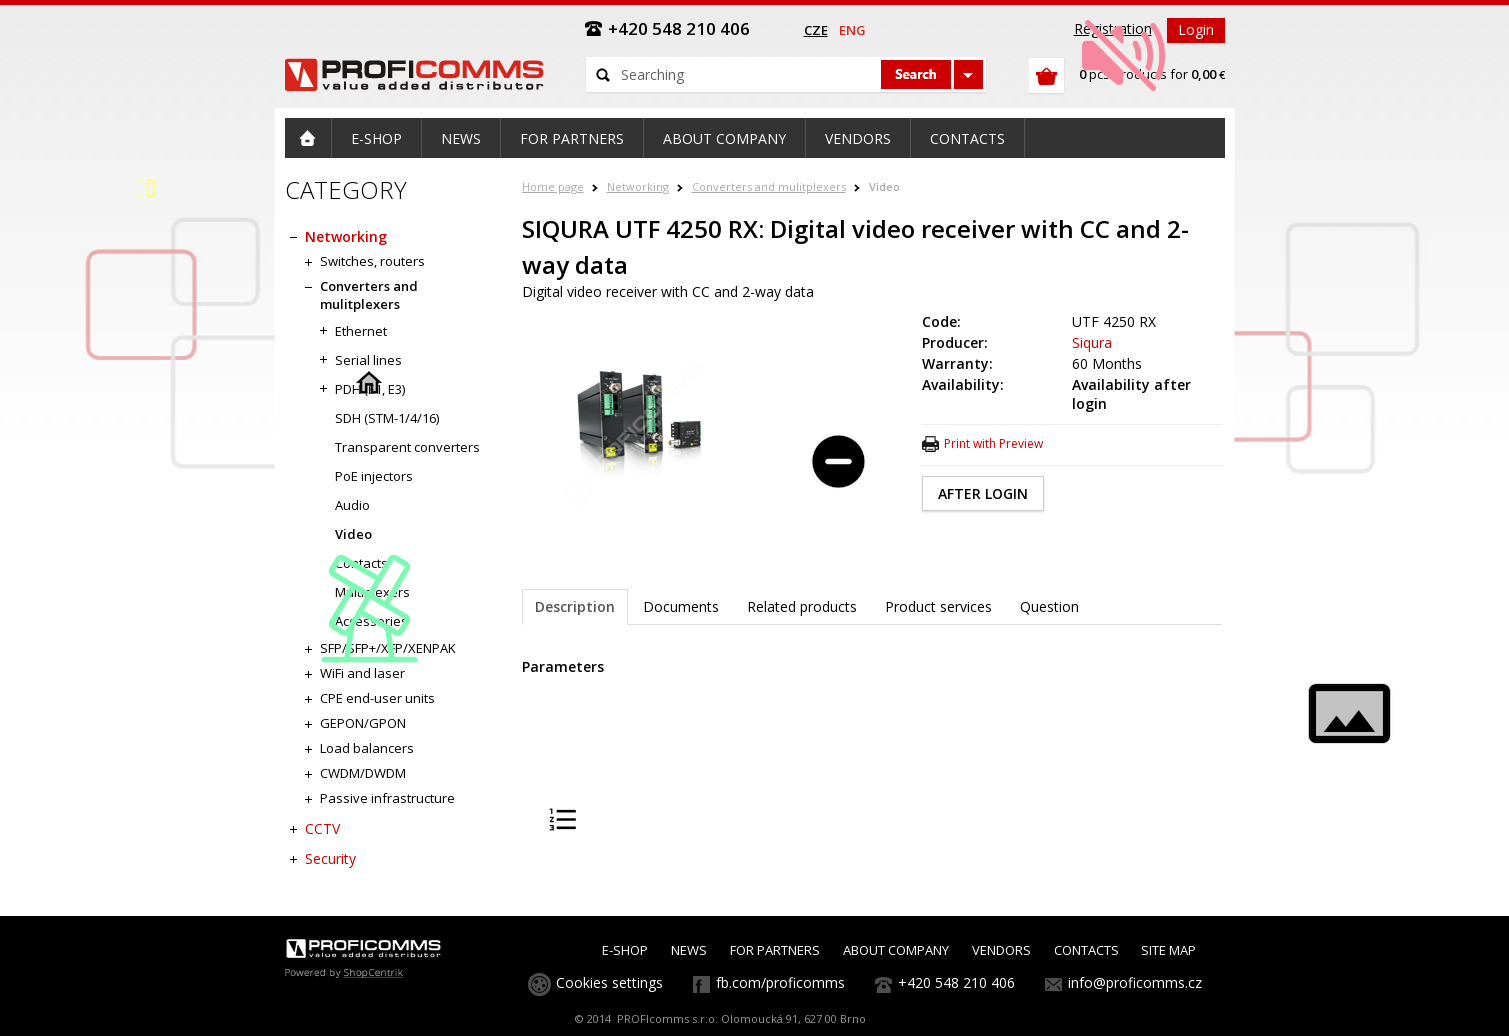 This screenshot has width=1509, height=1036. I want to click on navigate to the home screen, so click(369, 383).